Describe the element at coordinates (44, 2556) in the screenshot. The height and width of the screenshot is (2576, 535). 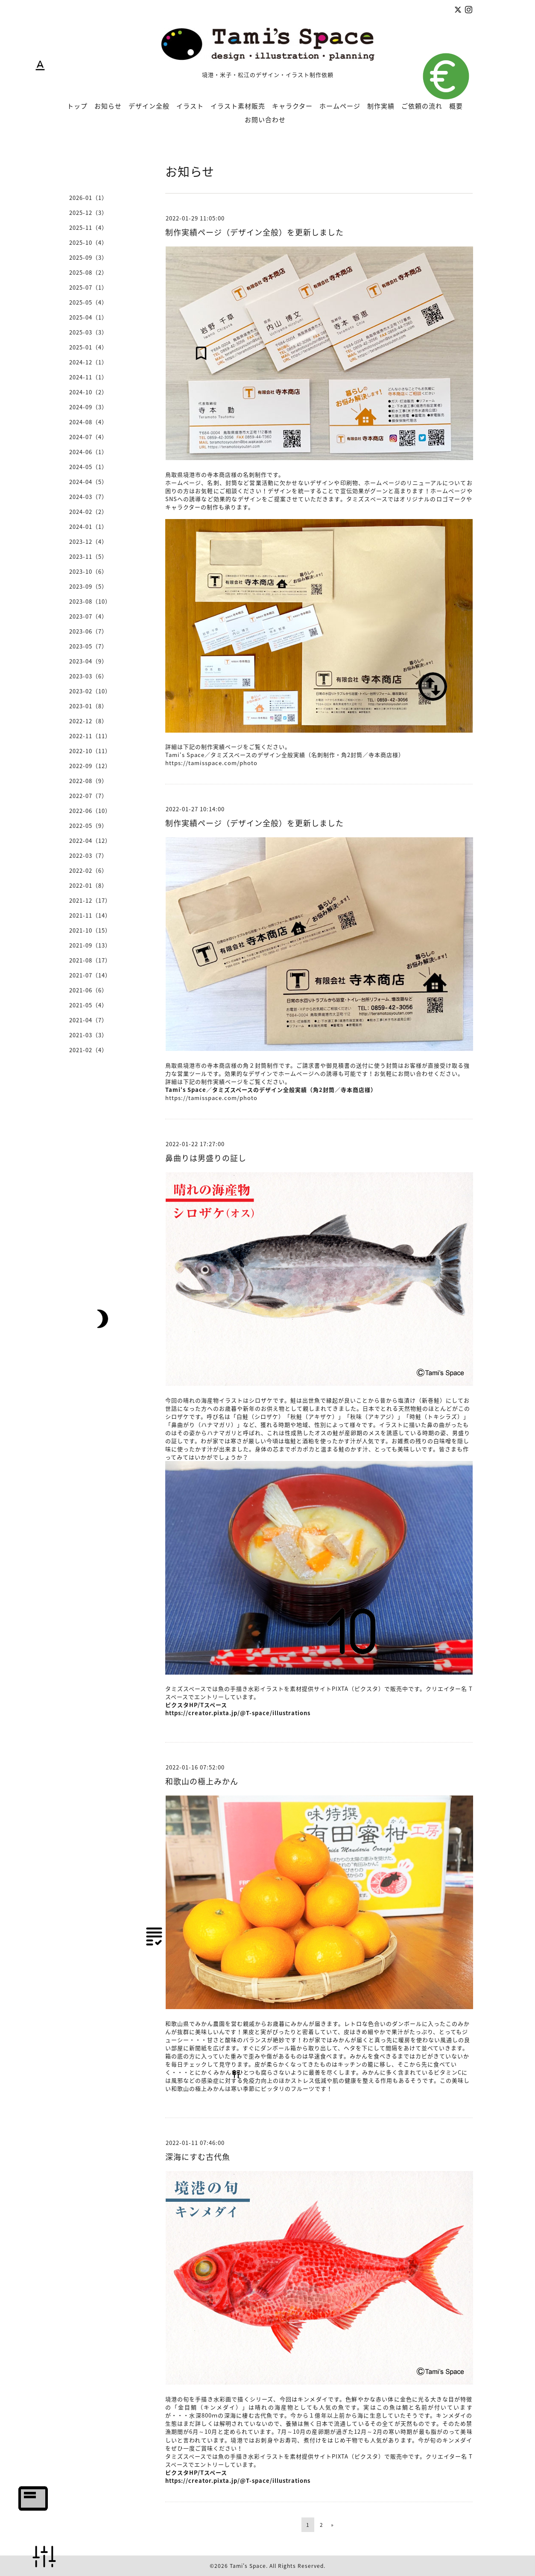
I see `adjust settings or preferences` at that location.